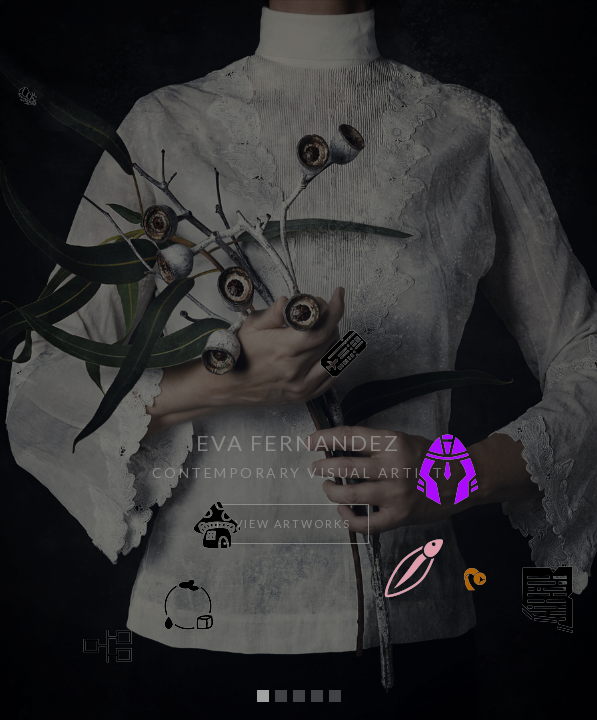 Image resolution: width=597 pixels, height=720 pixels. Describe the element at coordinates (343, 353) in the screenshot. I see `view your boarding pass` at that location.